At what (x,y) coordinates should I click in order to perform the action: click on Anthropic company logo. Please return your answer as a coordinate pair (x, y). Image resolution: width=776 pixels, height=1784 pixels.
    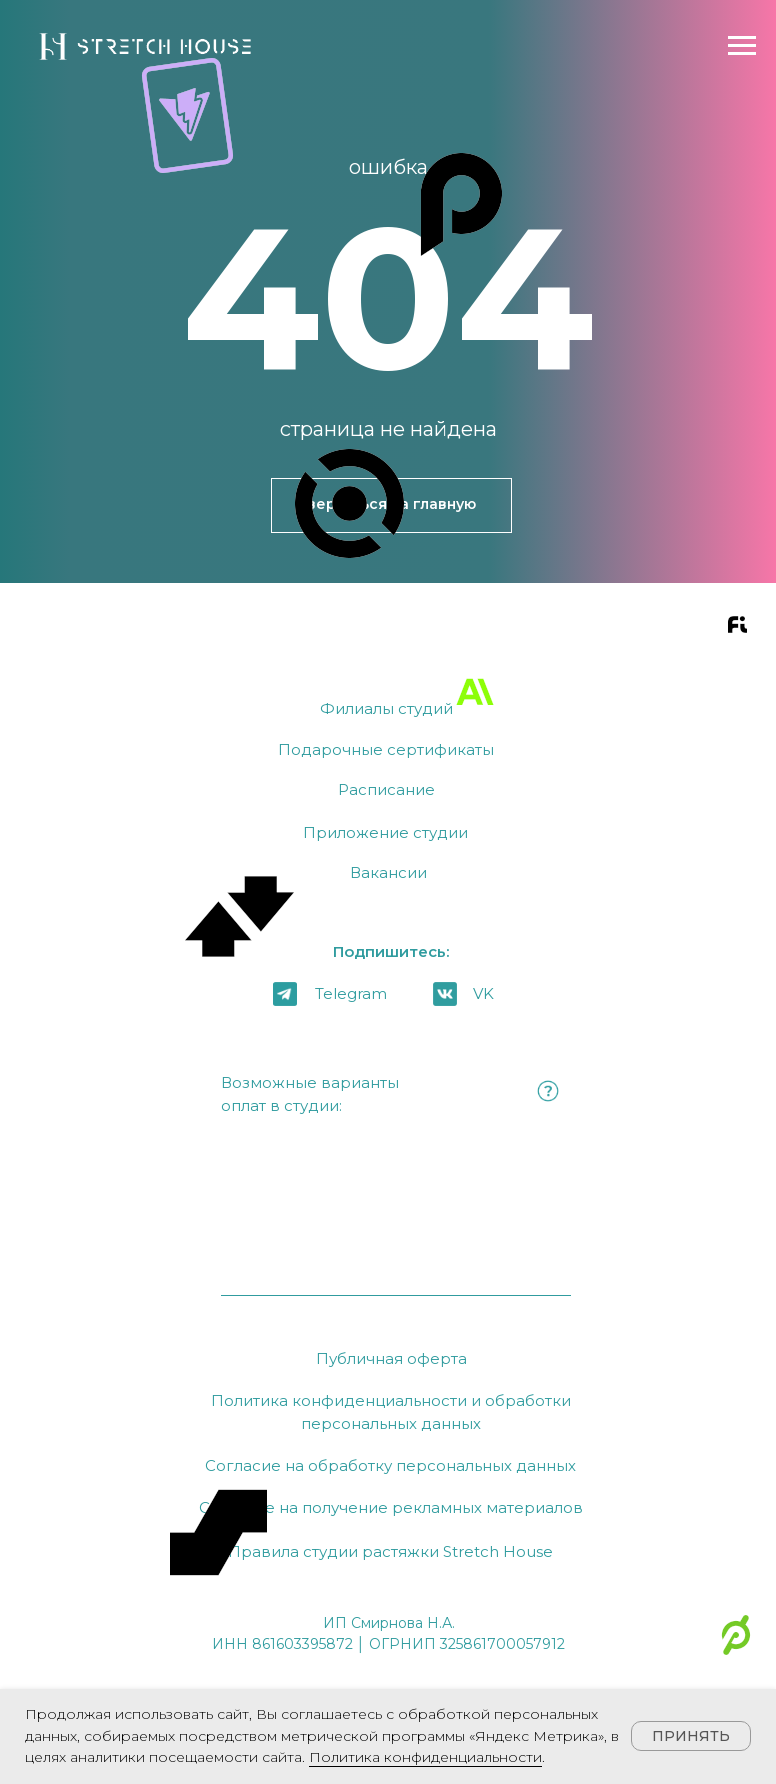
    Looking at the image, I should click on (475, 691).